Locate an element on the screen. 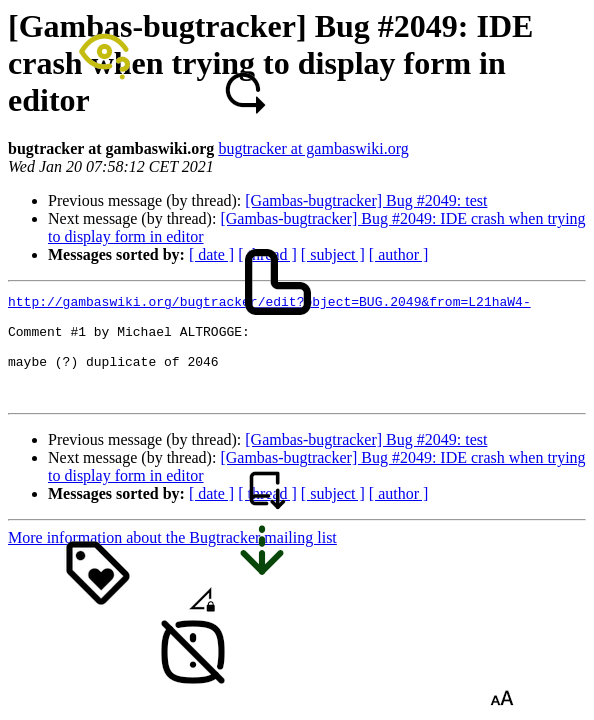 This screenshot has height=720, width=594. network connection is secured or encrypted is located at coordinates (202, 600).